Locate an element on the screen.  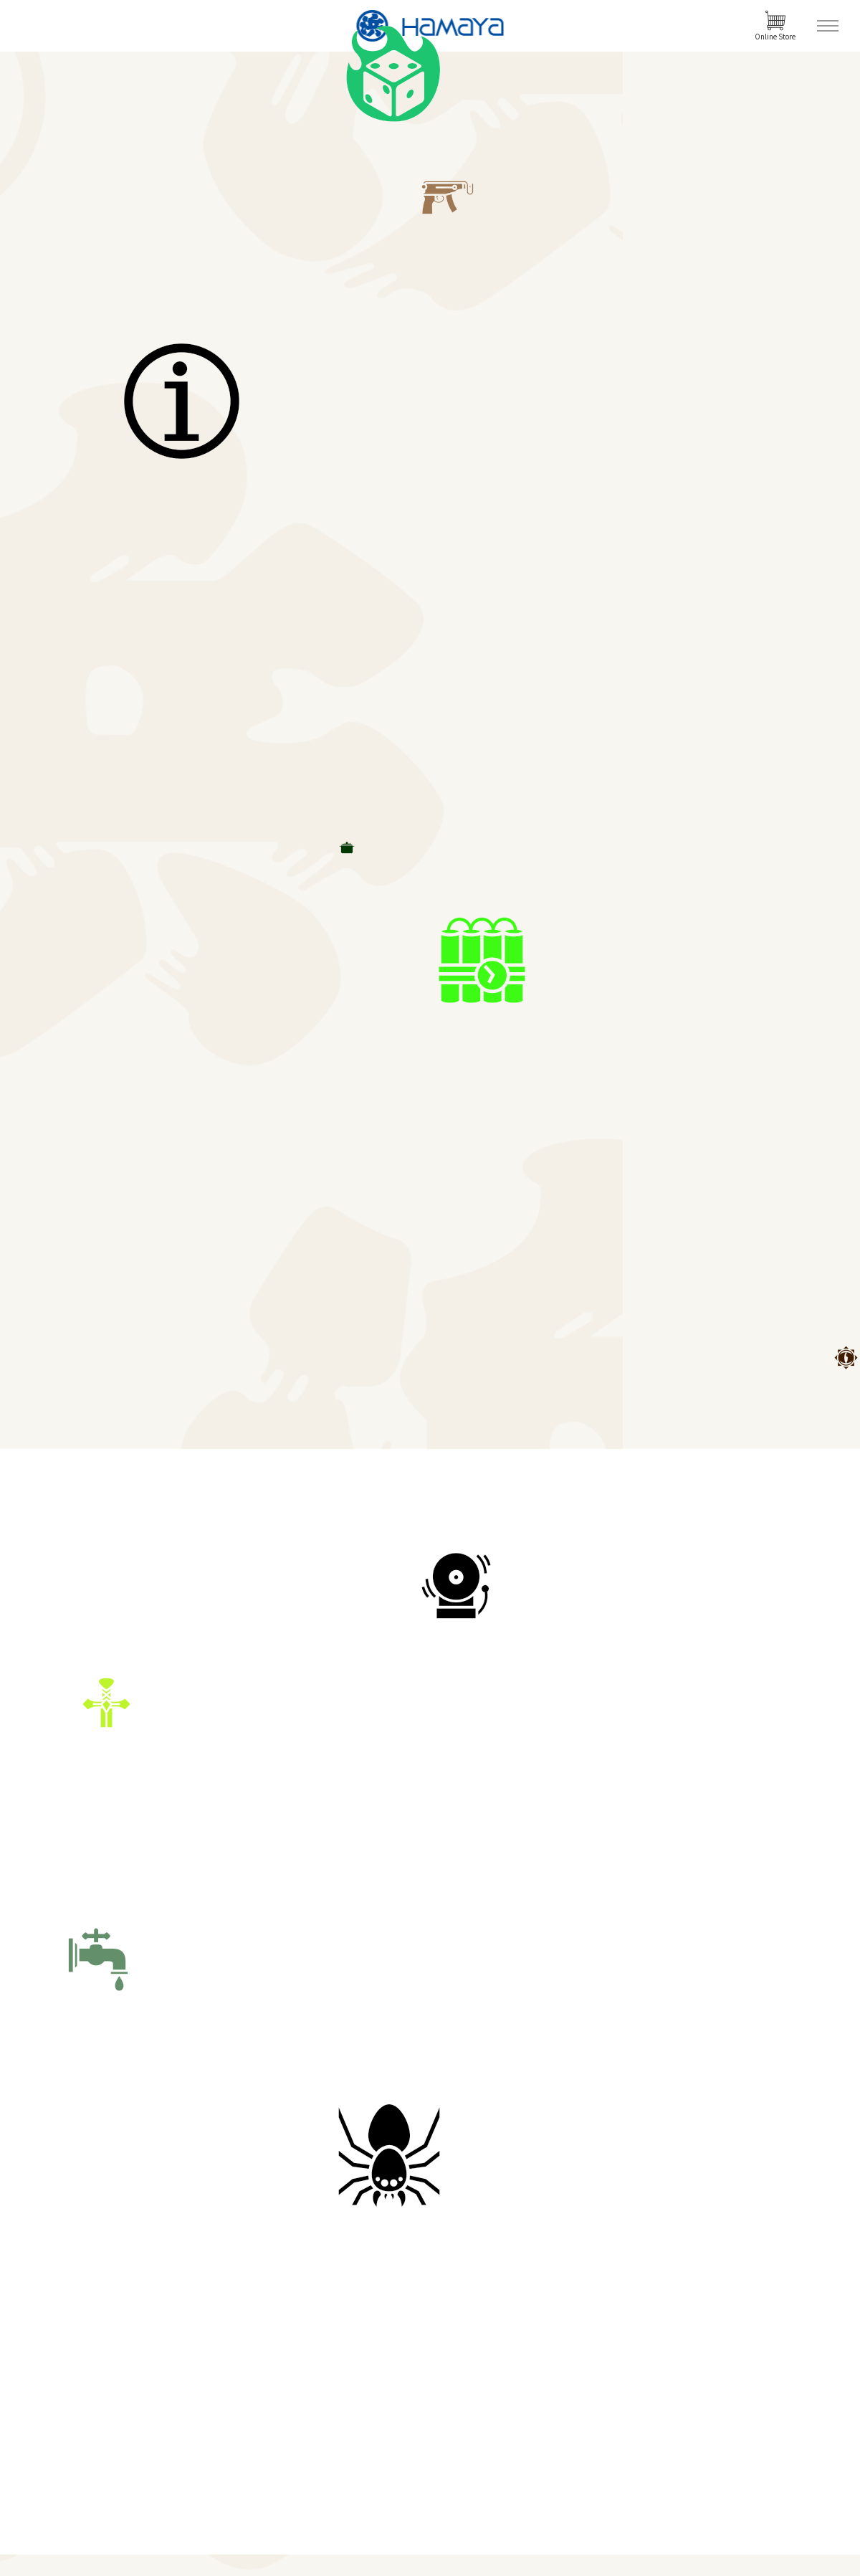
activate a risky or high-stakes game mode is located at coordinates (393, 73).